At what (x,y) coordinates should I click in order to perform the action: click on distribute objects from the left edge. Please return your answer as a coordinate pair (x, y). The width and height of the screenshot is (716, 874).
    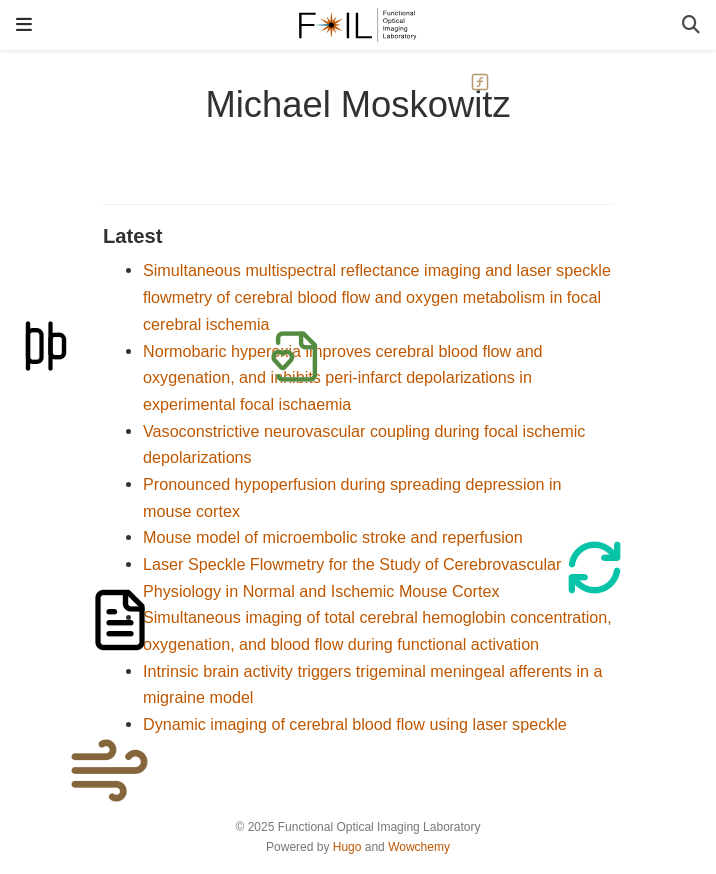
    Looking at the image, I should click on (46, 346).